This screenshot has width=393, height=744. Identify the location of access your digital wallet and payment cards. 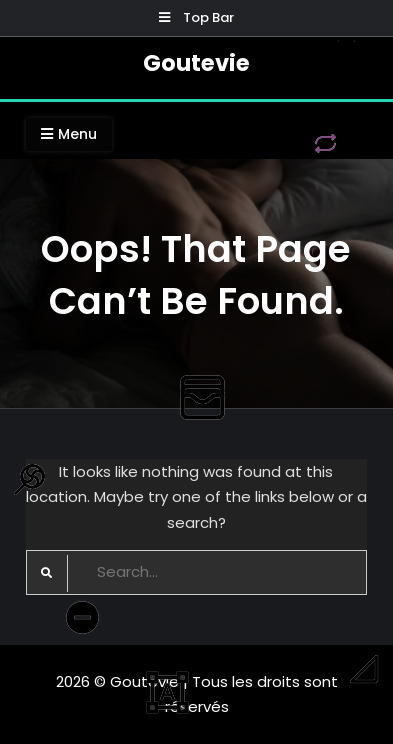
(202, 397).